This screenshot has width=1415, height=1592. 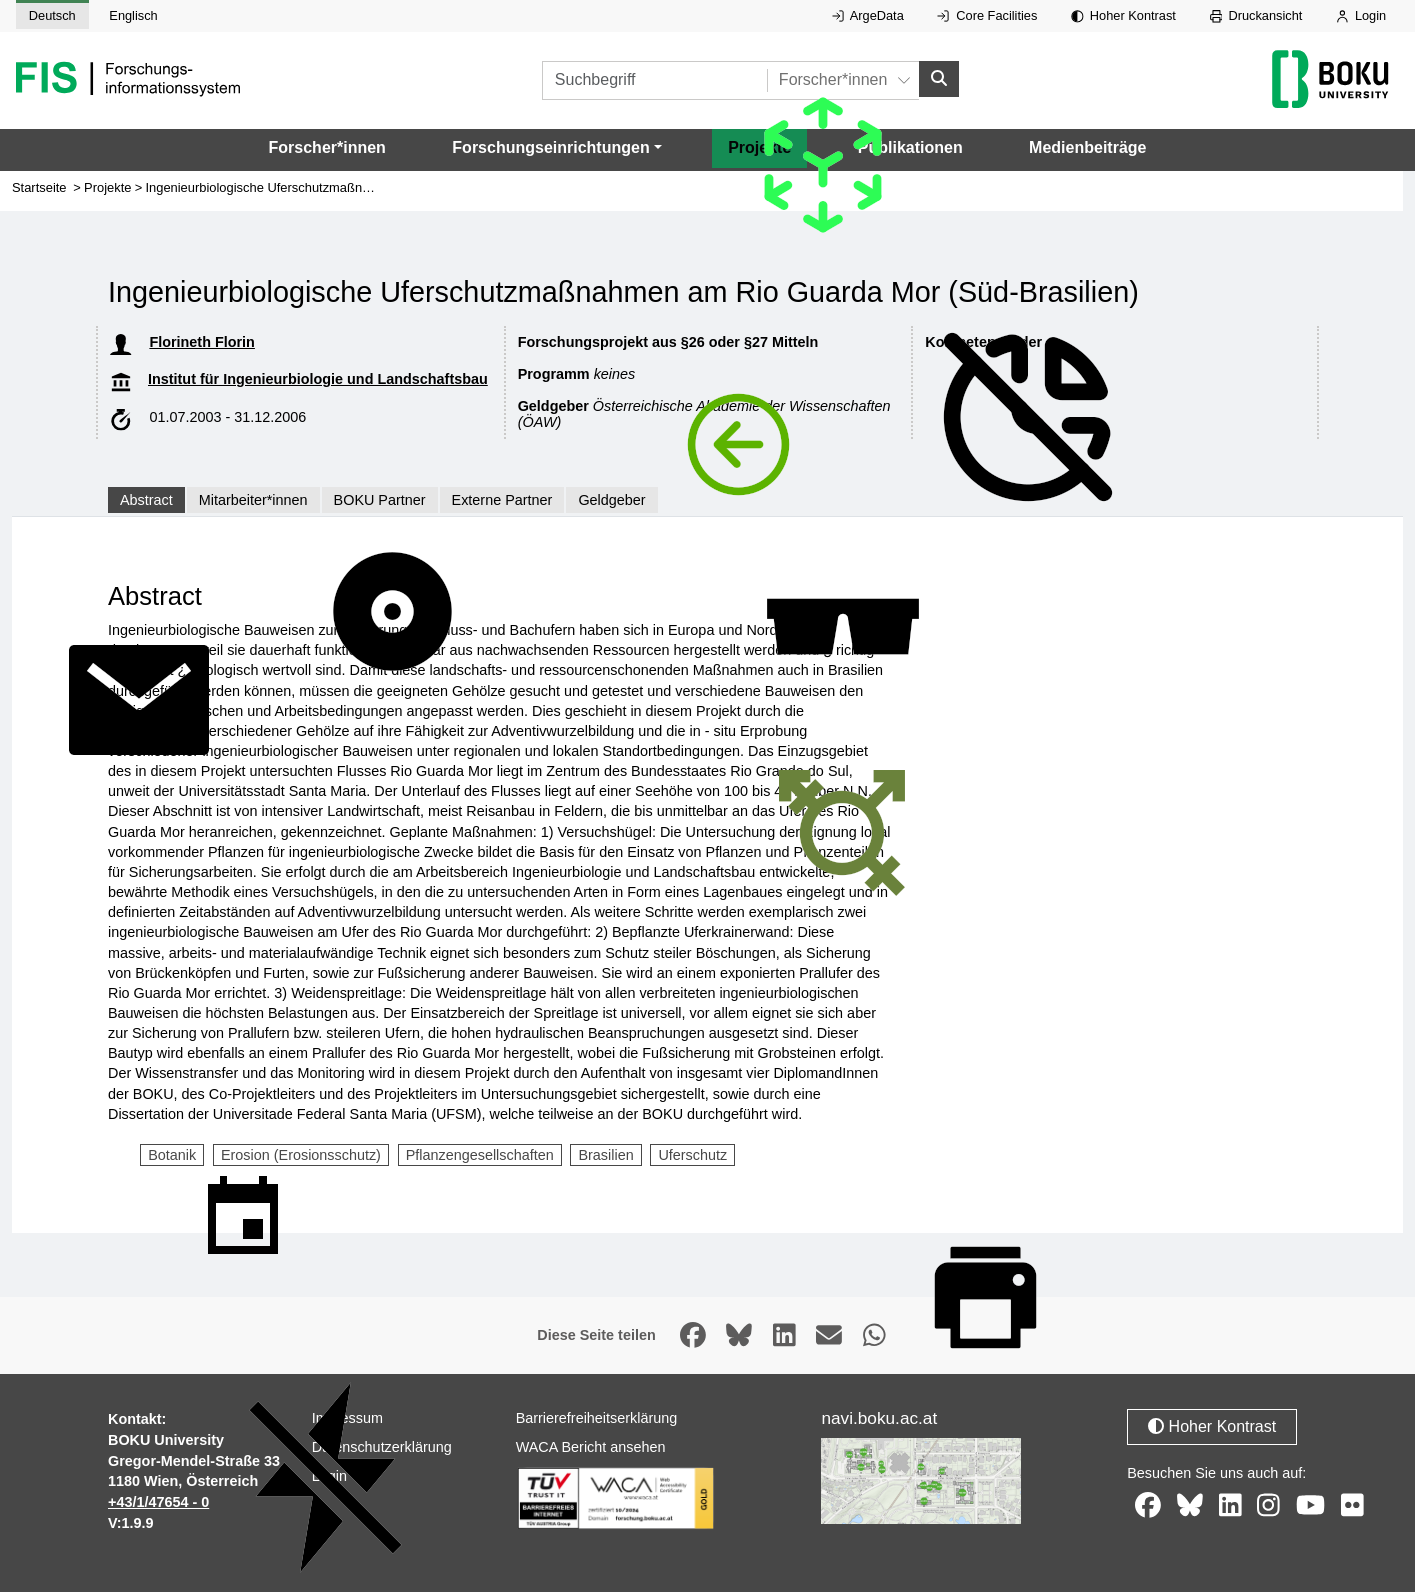 What do you see at coordinates (325, 1477) in the screenshot?
I see `disable camera flash` at bounding box center [325, 1477].